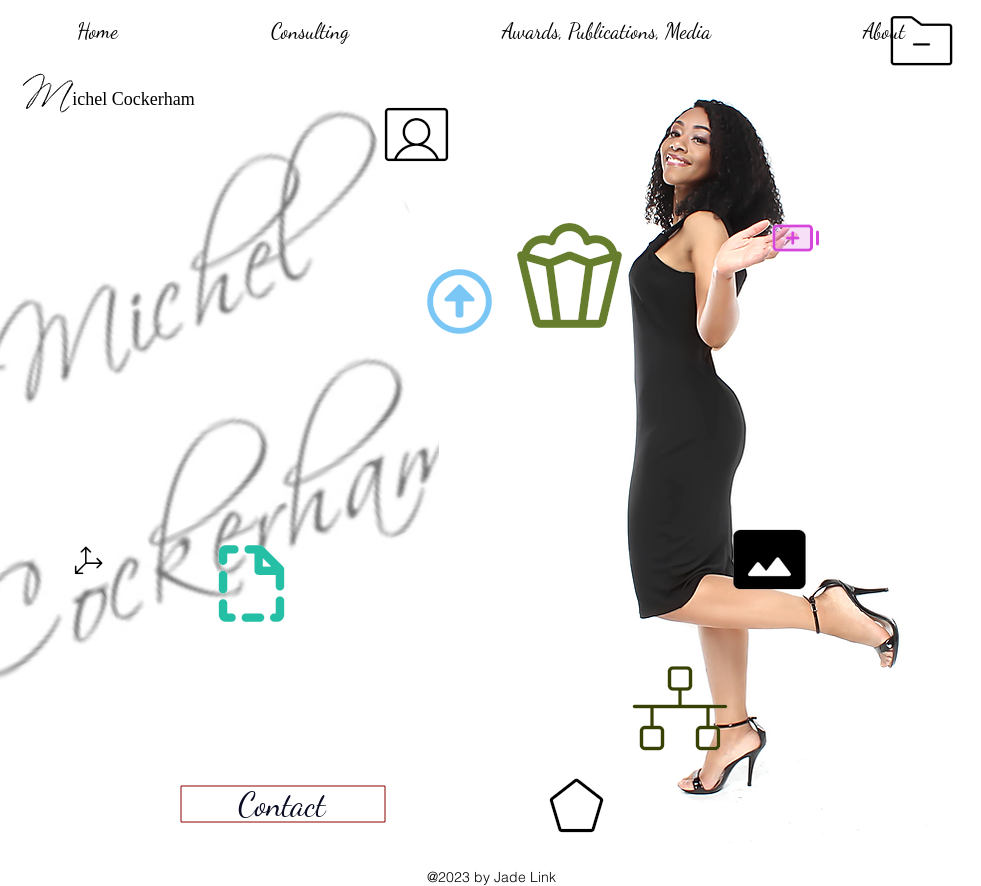 The height and width of the screenshot is (886, 981). Describe the element at coordinates (251, 583) in the screenshot. I see `a draft or unsaved document` at that location.